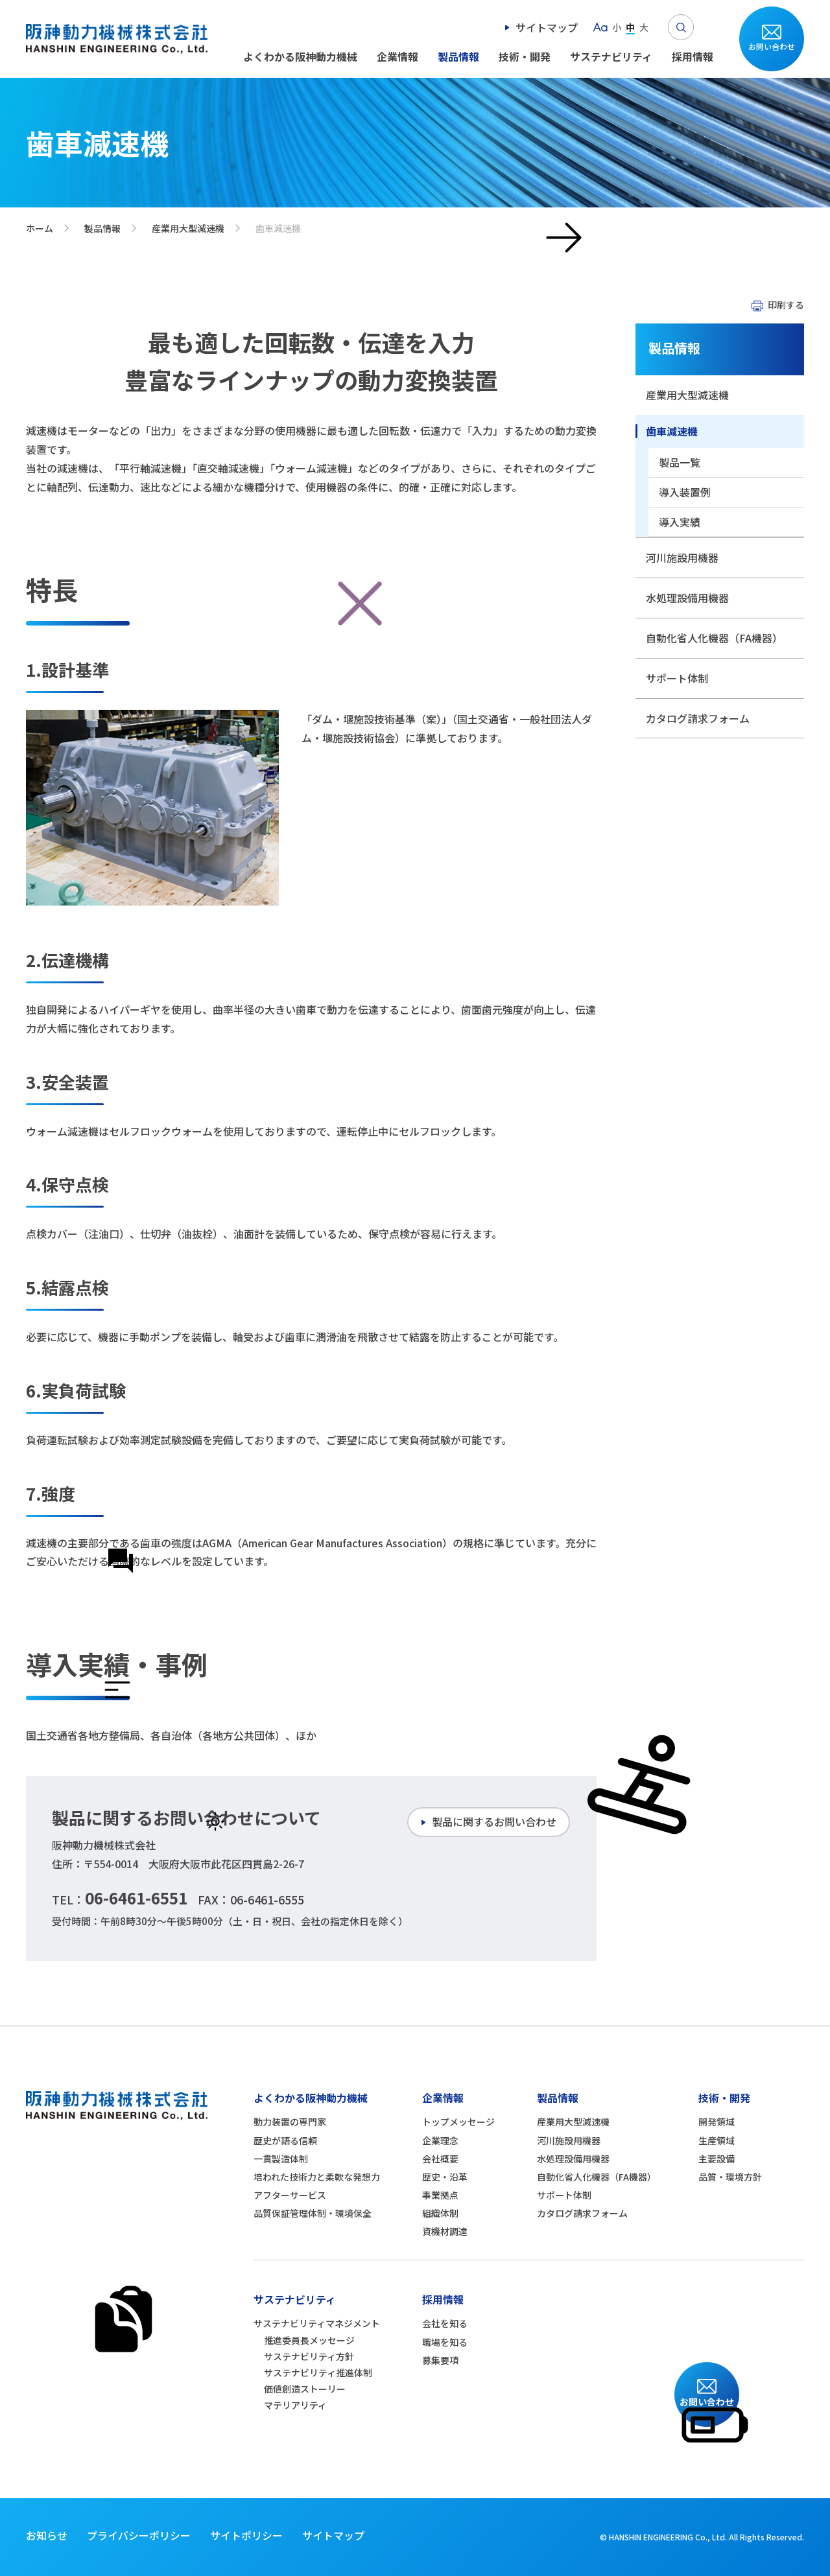  I want to click on indicates battery at 50% charge level, so click(715, 2422).